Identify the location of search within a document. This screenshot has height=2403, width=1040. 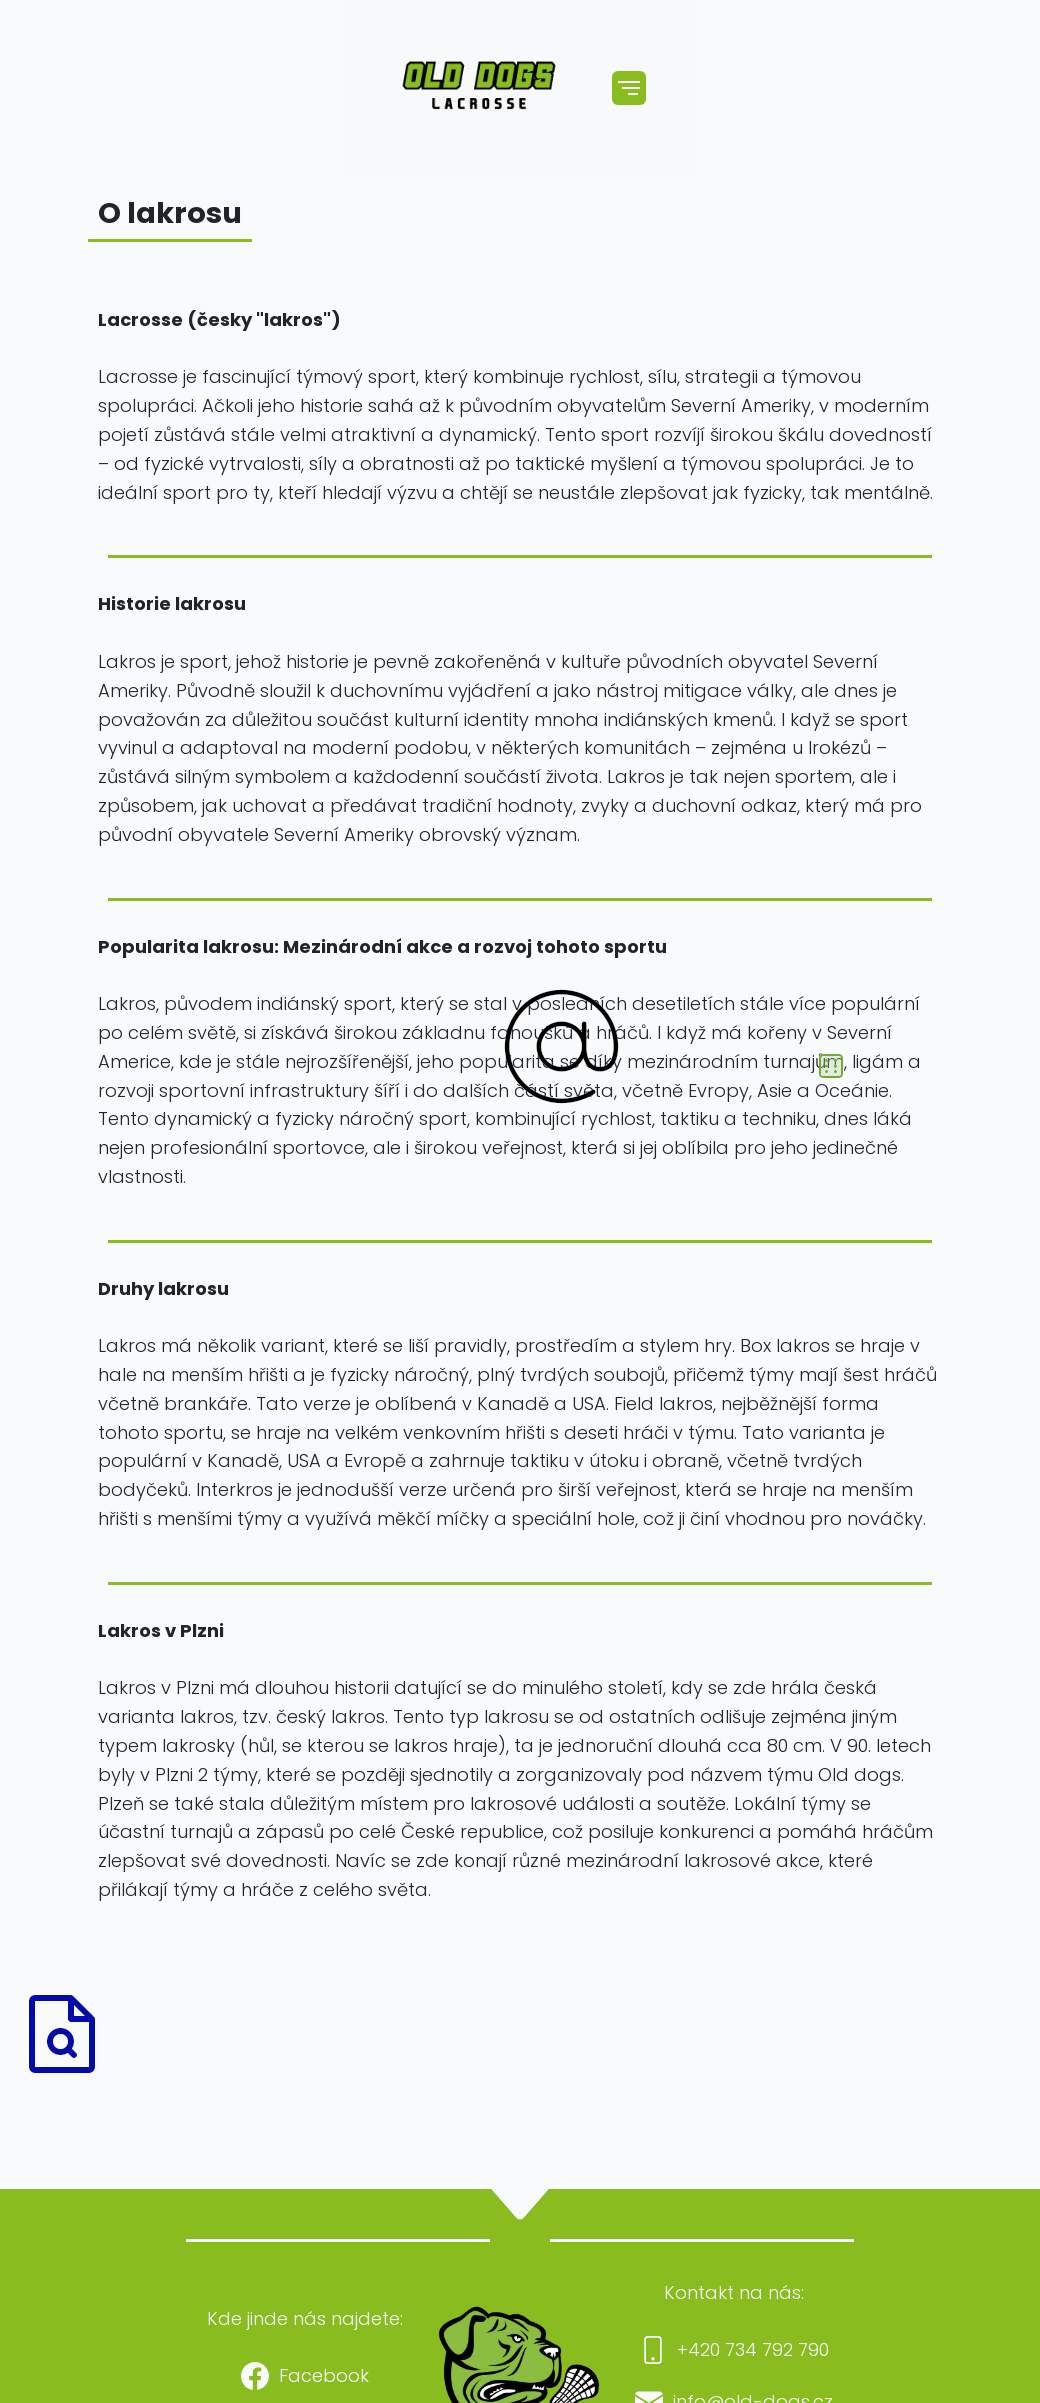
(62, 2034).